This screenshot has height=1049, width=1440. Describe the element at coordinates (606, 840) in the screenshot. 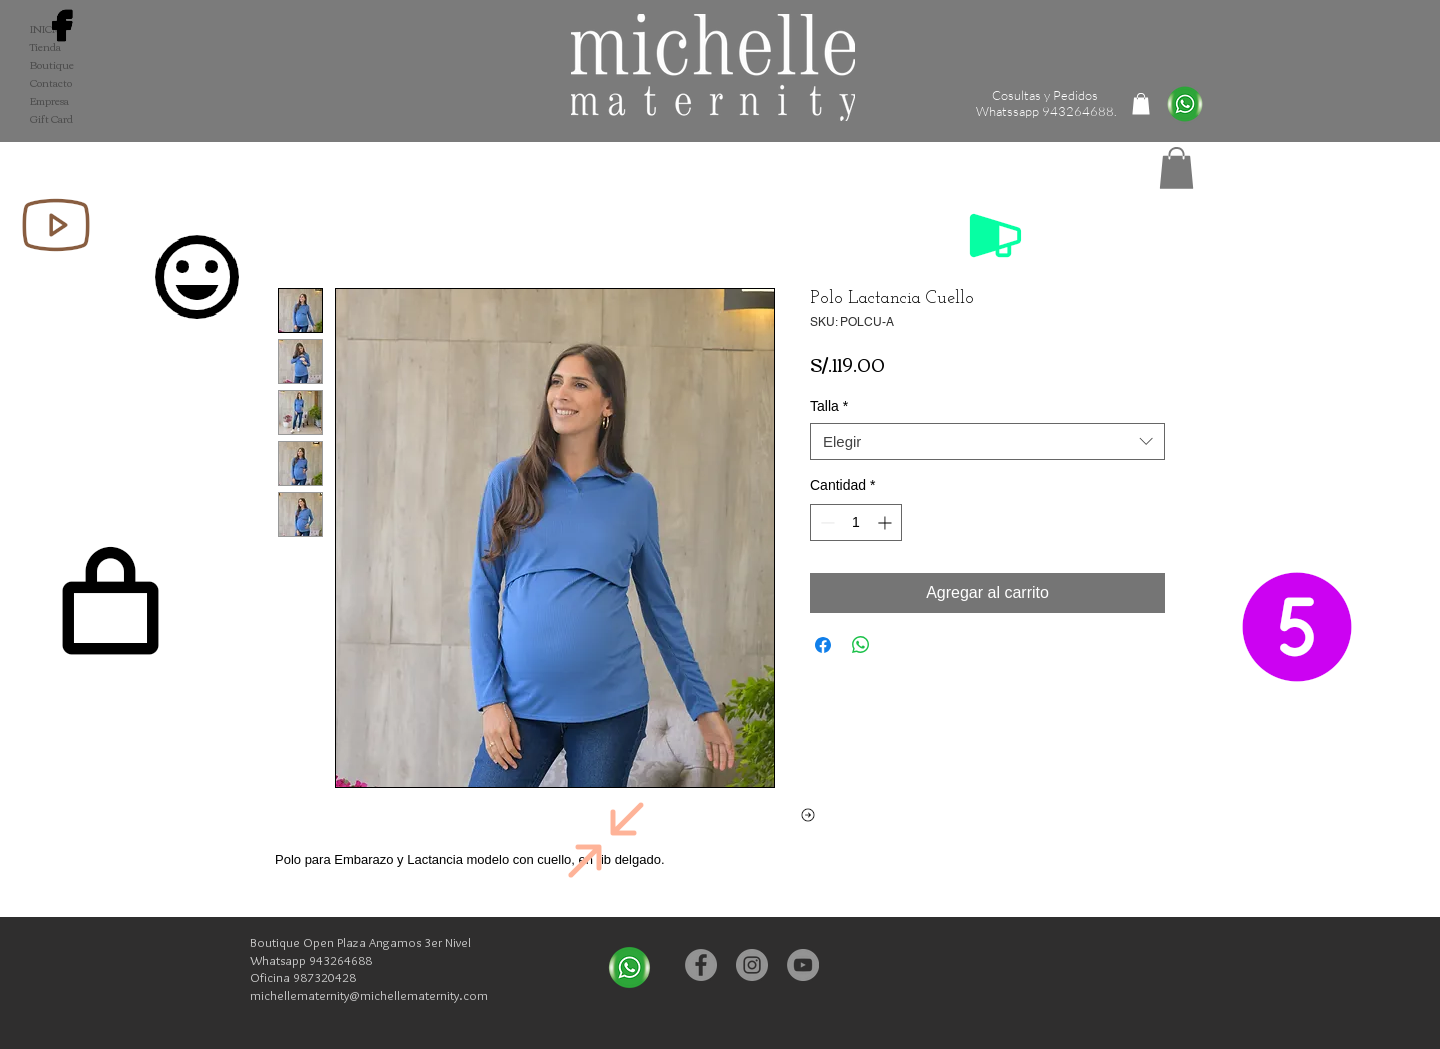

I see `collapse or minimize content` at that location.